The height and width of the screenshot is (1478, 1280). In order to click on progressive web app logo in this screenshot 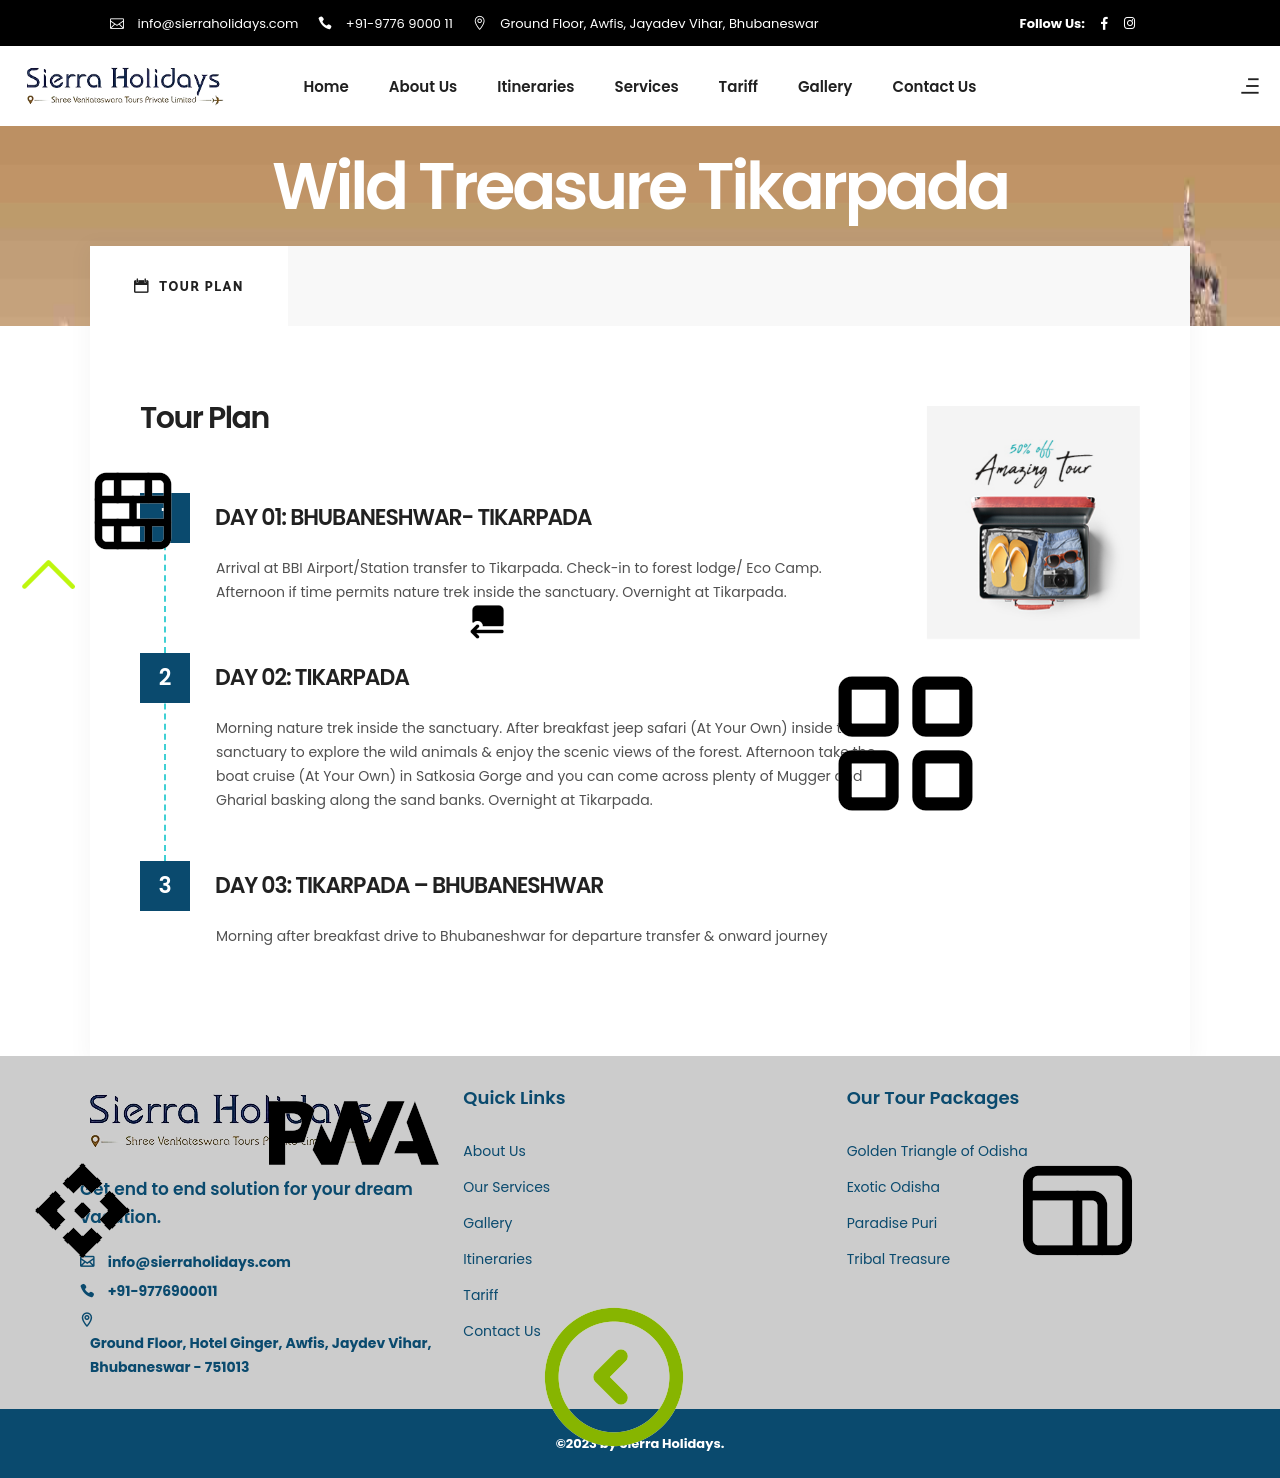, I will do `click(354, 1133)`.